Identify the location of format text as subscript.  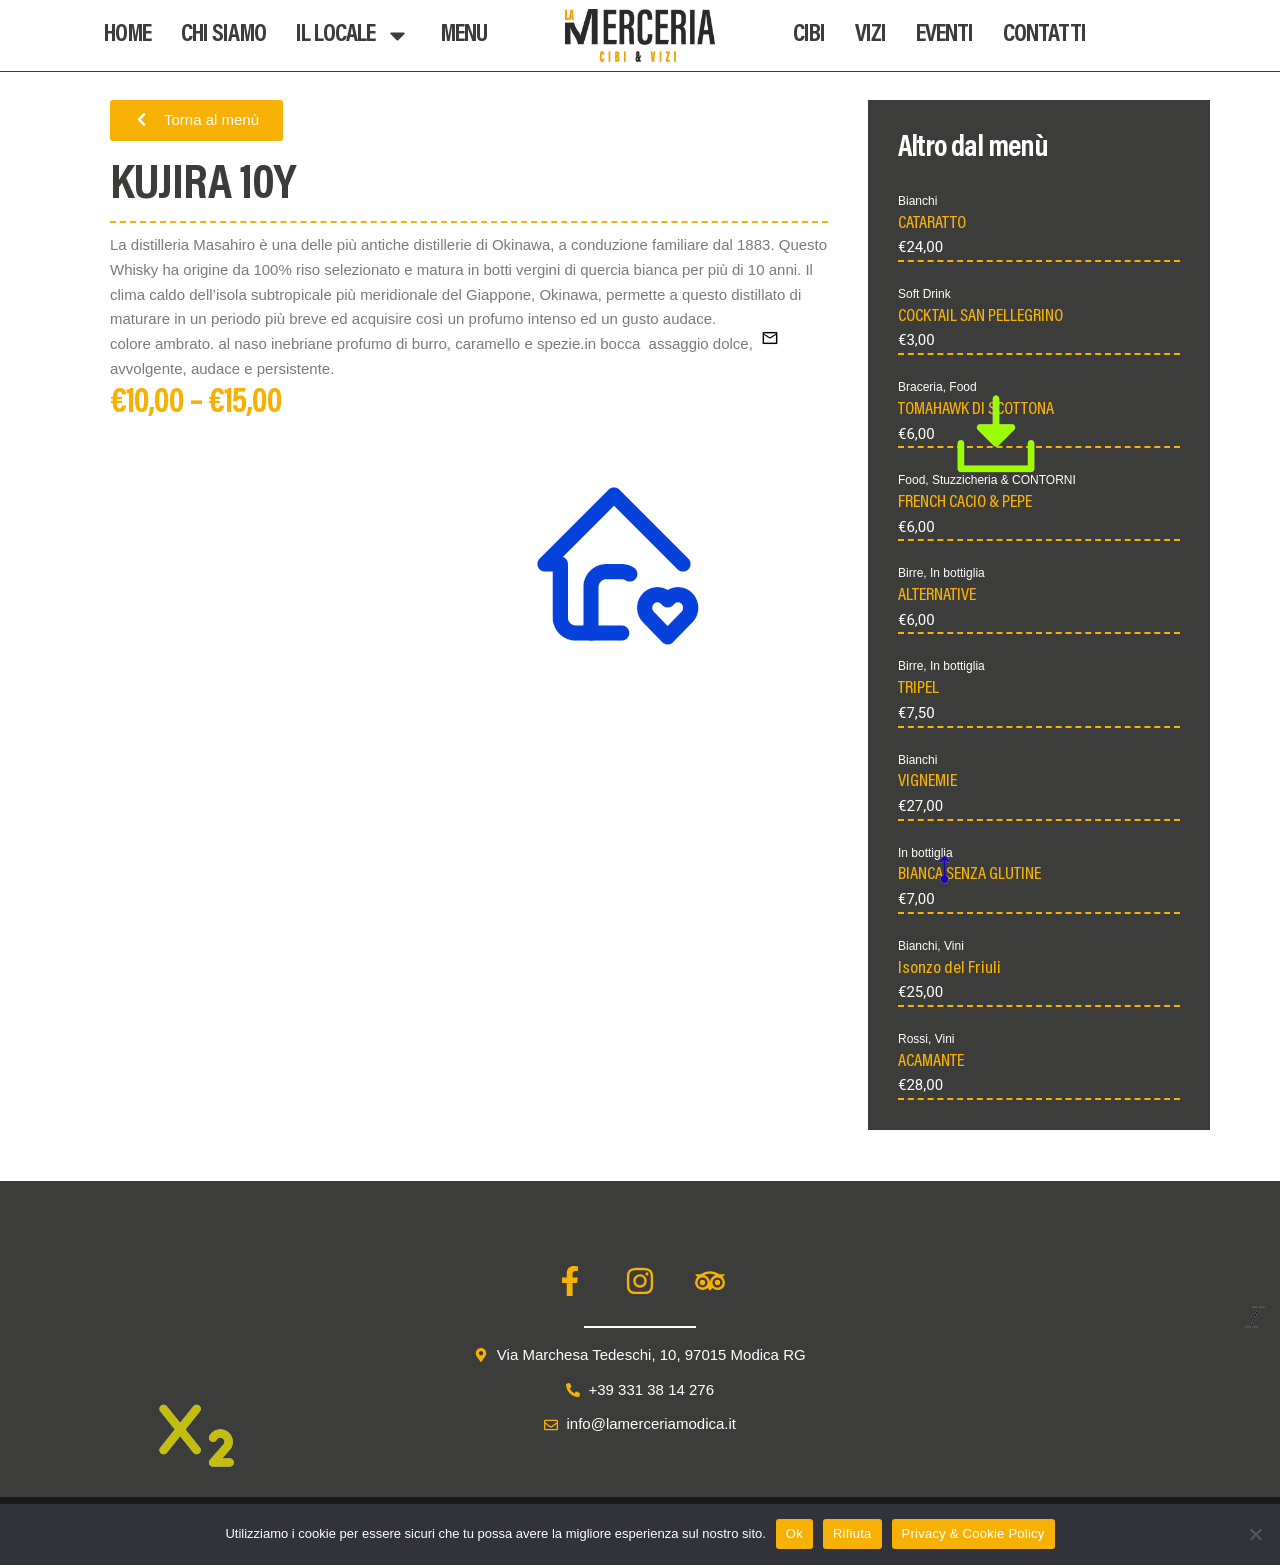
(192, 1429).